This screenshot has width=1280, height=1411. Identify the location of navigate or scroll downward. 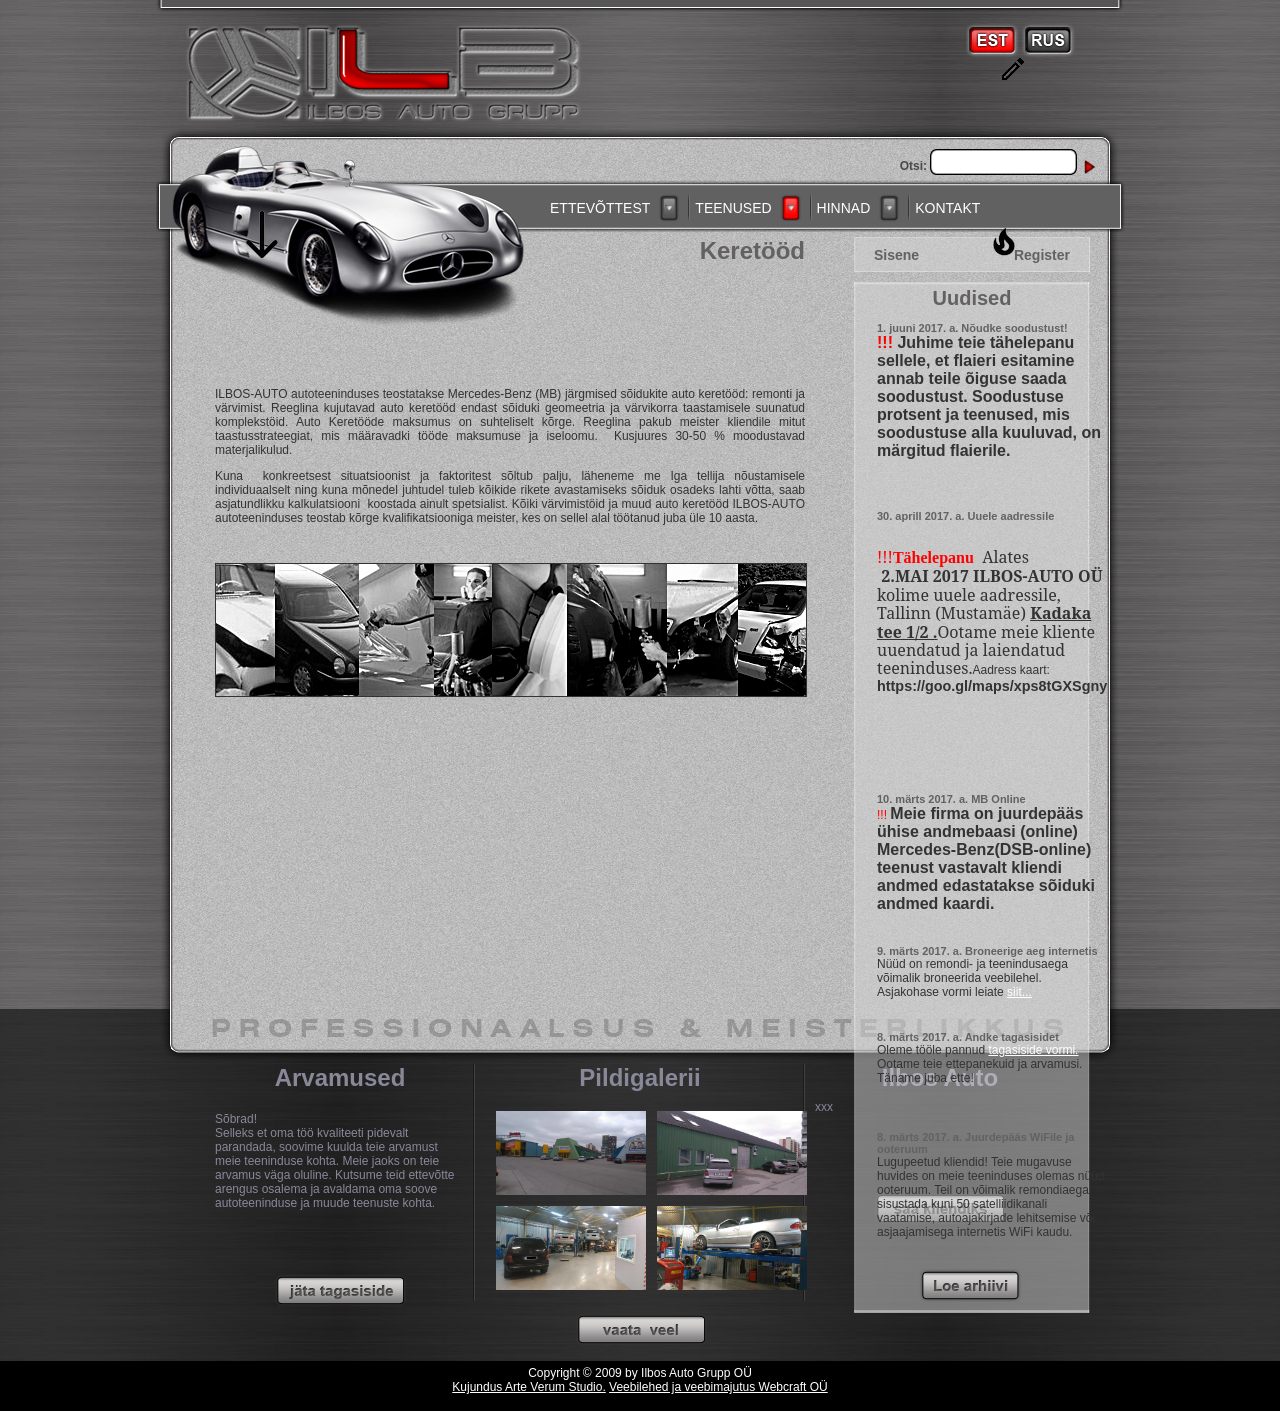
(262, 235).